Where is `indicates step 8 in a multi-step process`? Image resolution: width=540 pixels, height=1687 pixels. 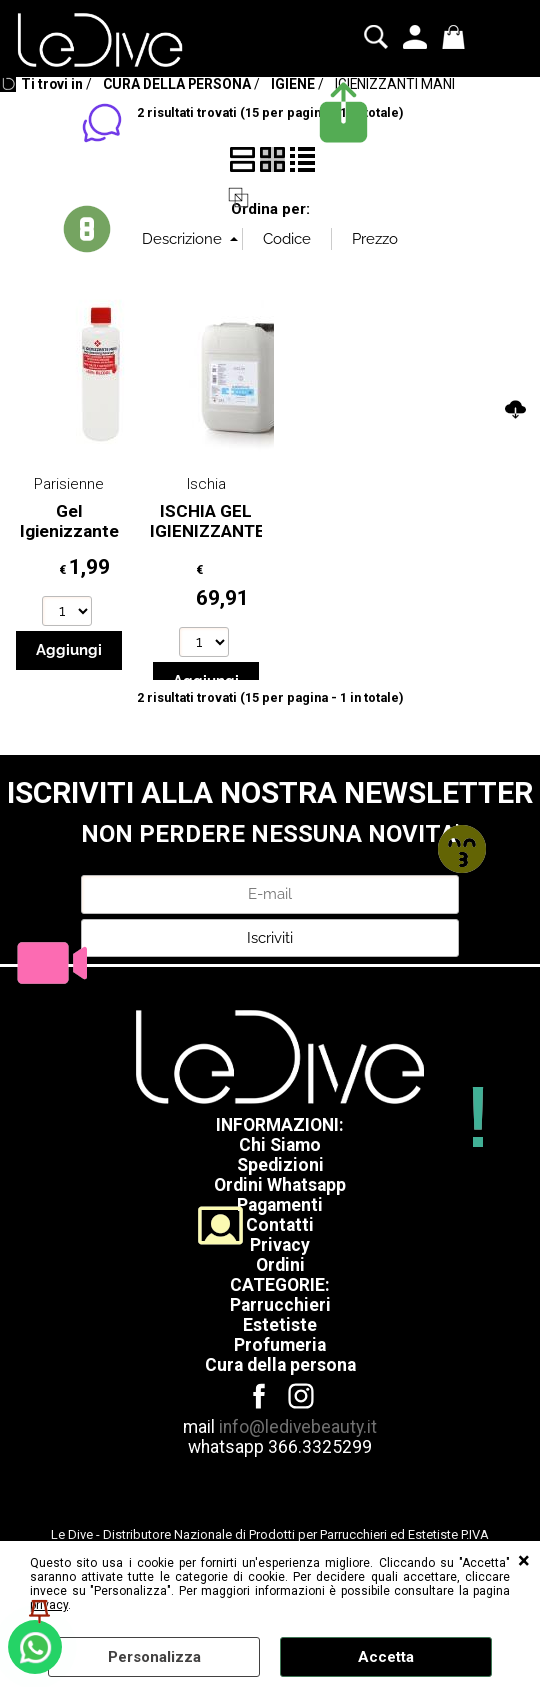 indicates step 8 in a multi-step process is located at coordinates (87, 229).